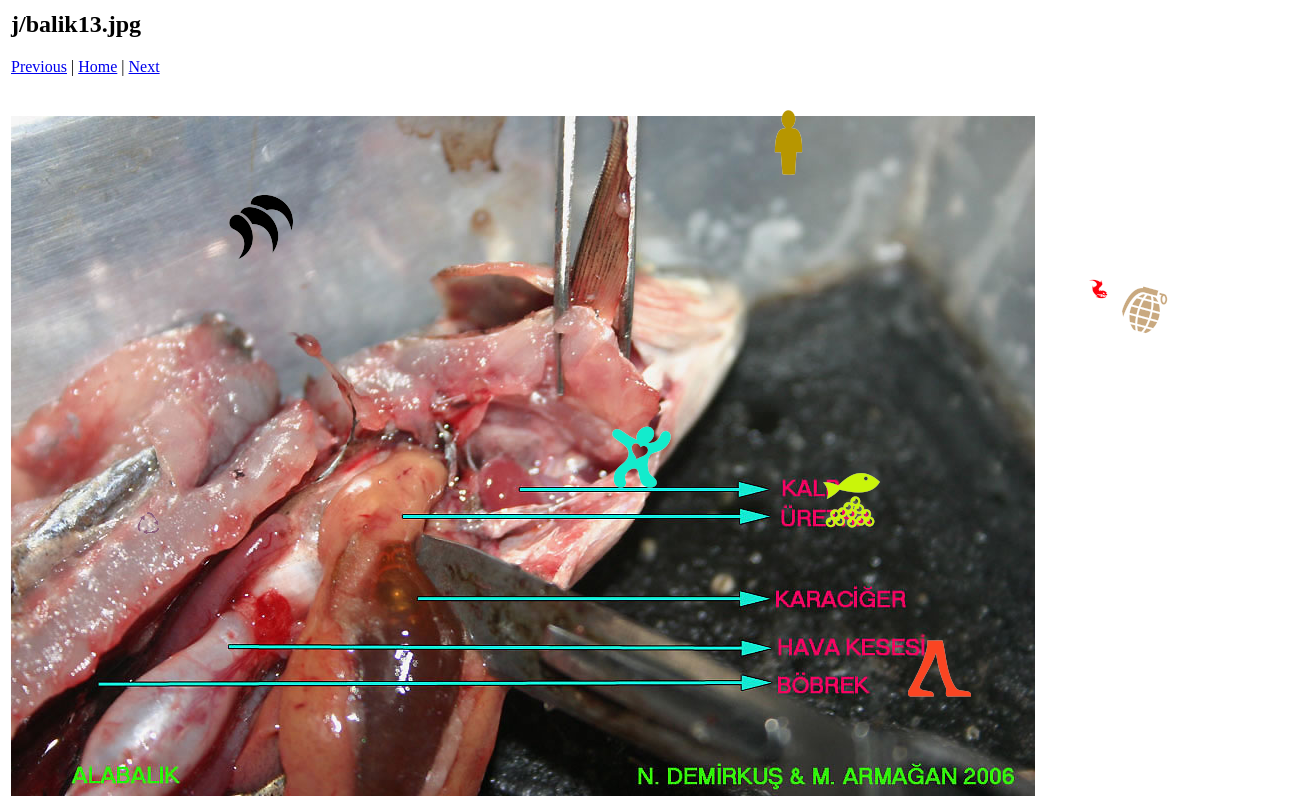 This screenshot has width=1289, height=807. Describe the element at coordinates (641, 457) in the screenshot. I see `express enthusiasm or passion` at that location.